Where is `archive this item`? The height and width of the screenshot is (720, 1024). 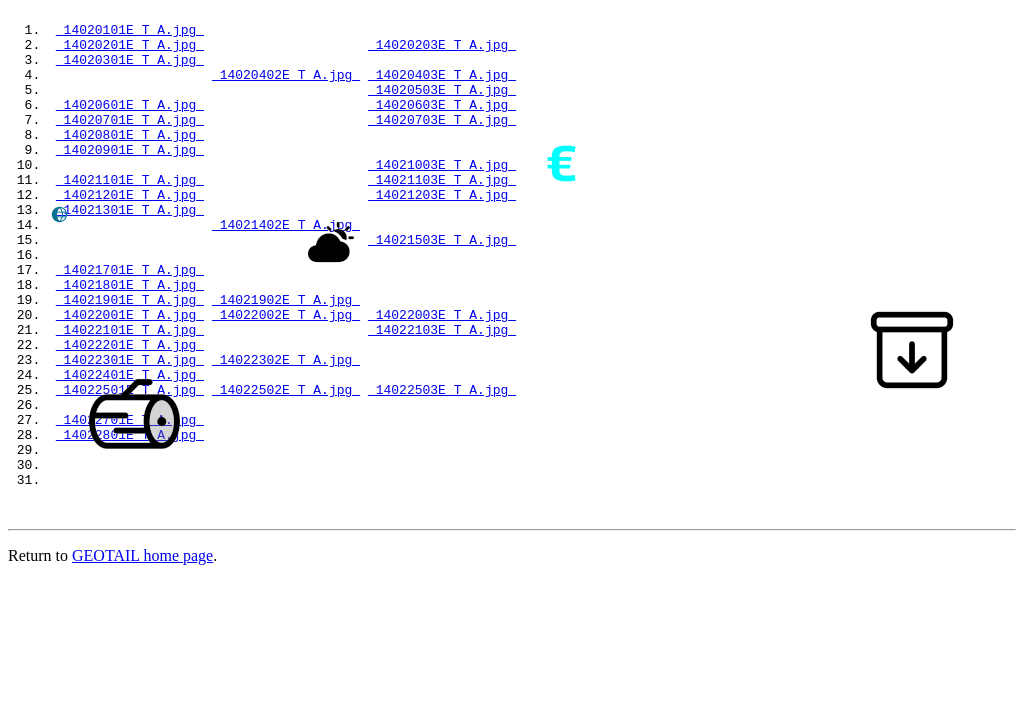
archive this item is located at coordinates (912, 350).